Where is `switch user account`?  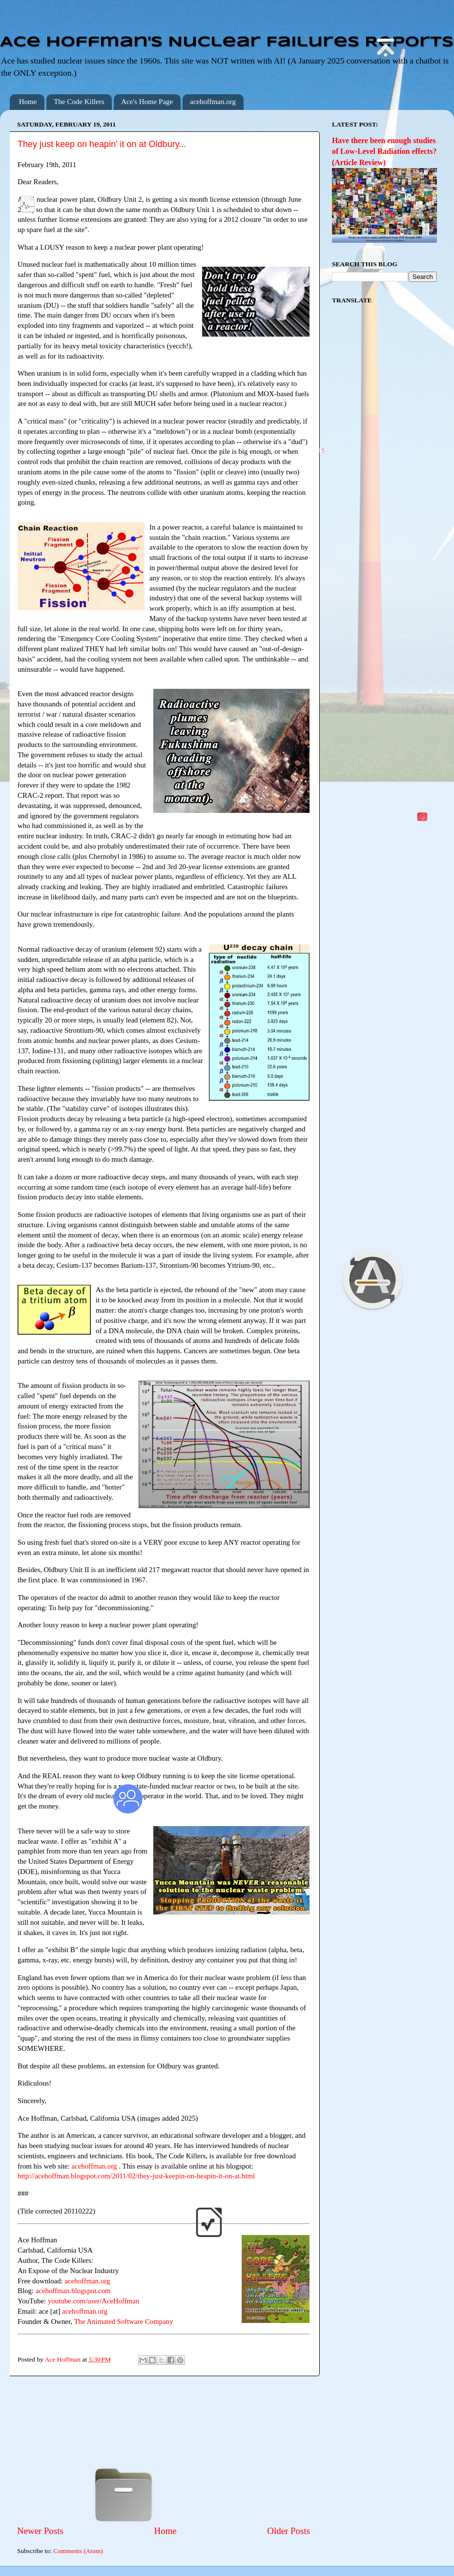
switch user account is located at coordinates (128, 1799).